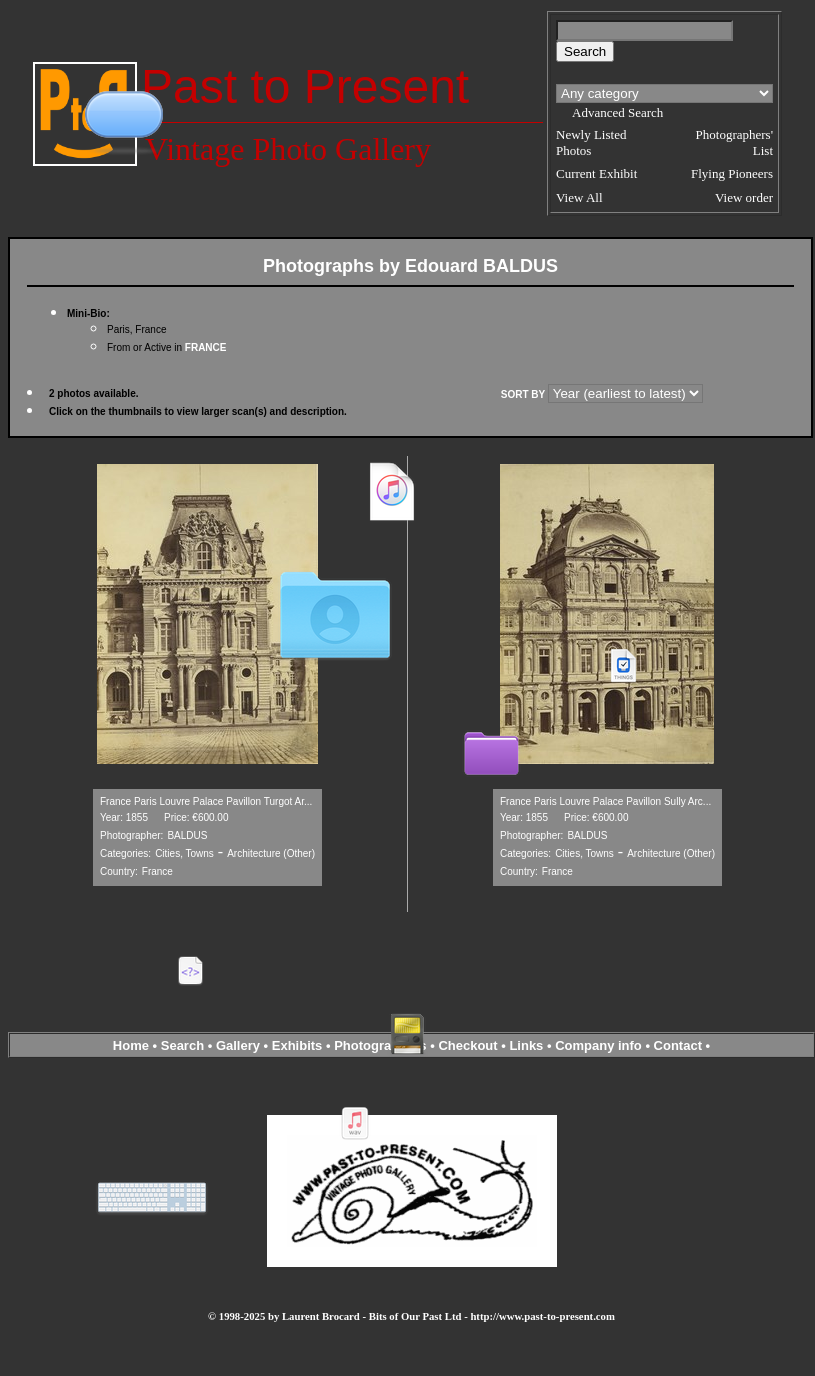 This screenshot has height=1376, width=815. What do you see at coordinates (623, 665) in the screenshot?
I see `things 3 database file or backup` at bounding box center [623, 665].